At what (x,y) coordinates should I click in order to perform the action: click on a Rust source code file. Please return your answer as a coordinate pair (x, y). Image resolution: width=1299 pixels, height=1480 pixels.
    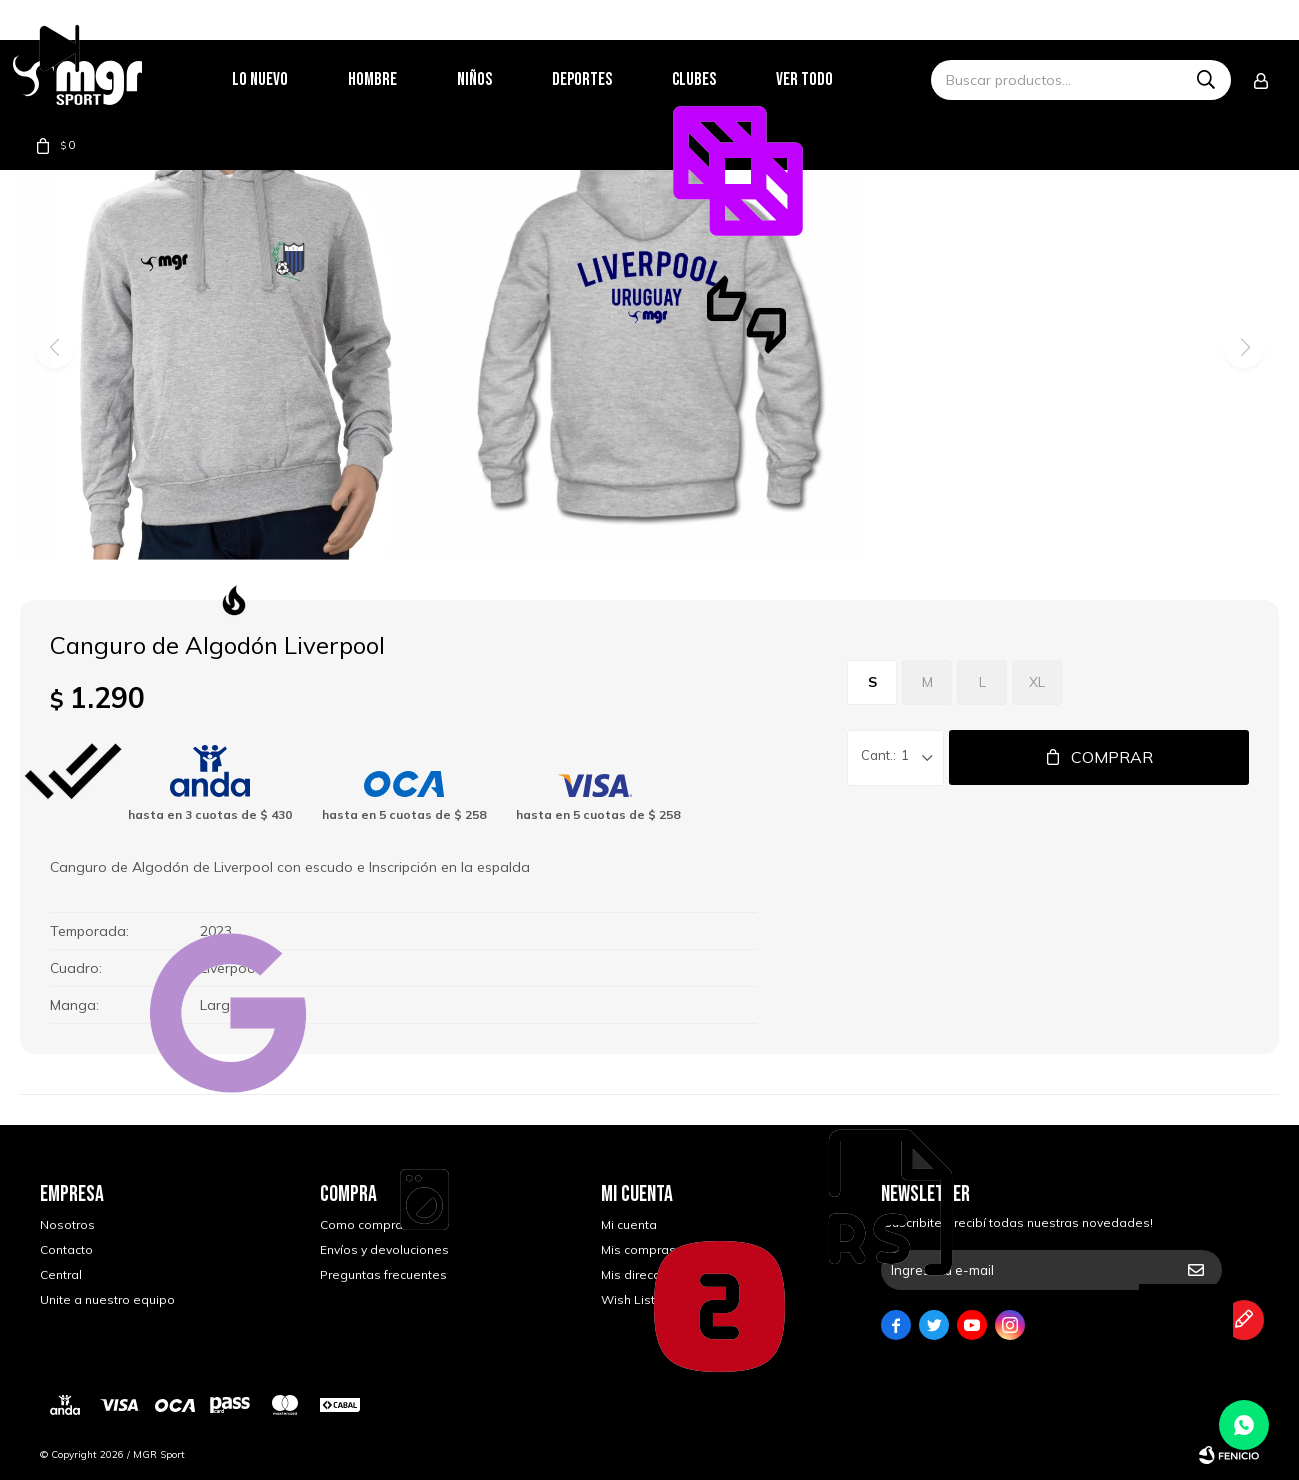
    Looking at the image, I should click on (890, 1202).